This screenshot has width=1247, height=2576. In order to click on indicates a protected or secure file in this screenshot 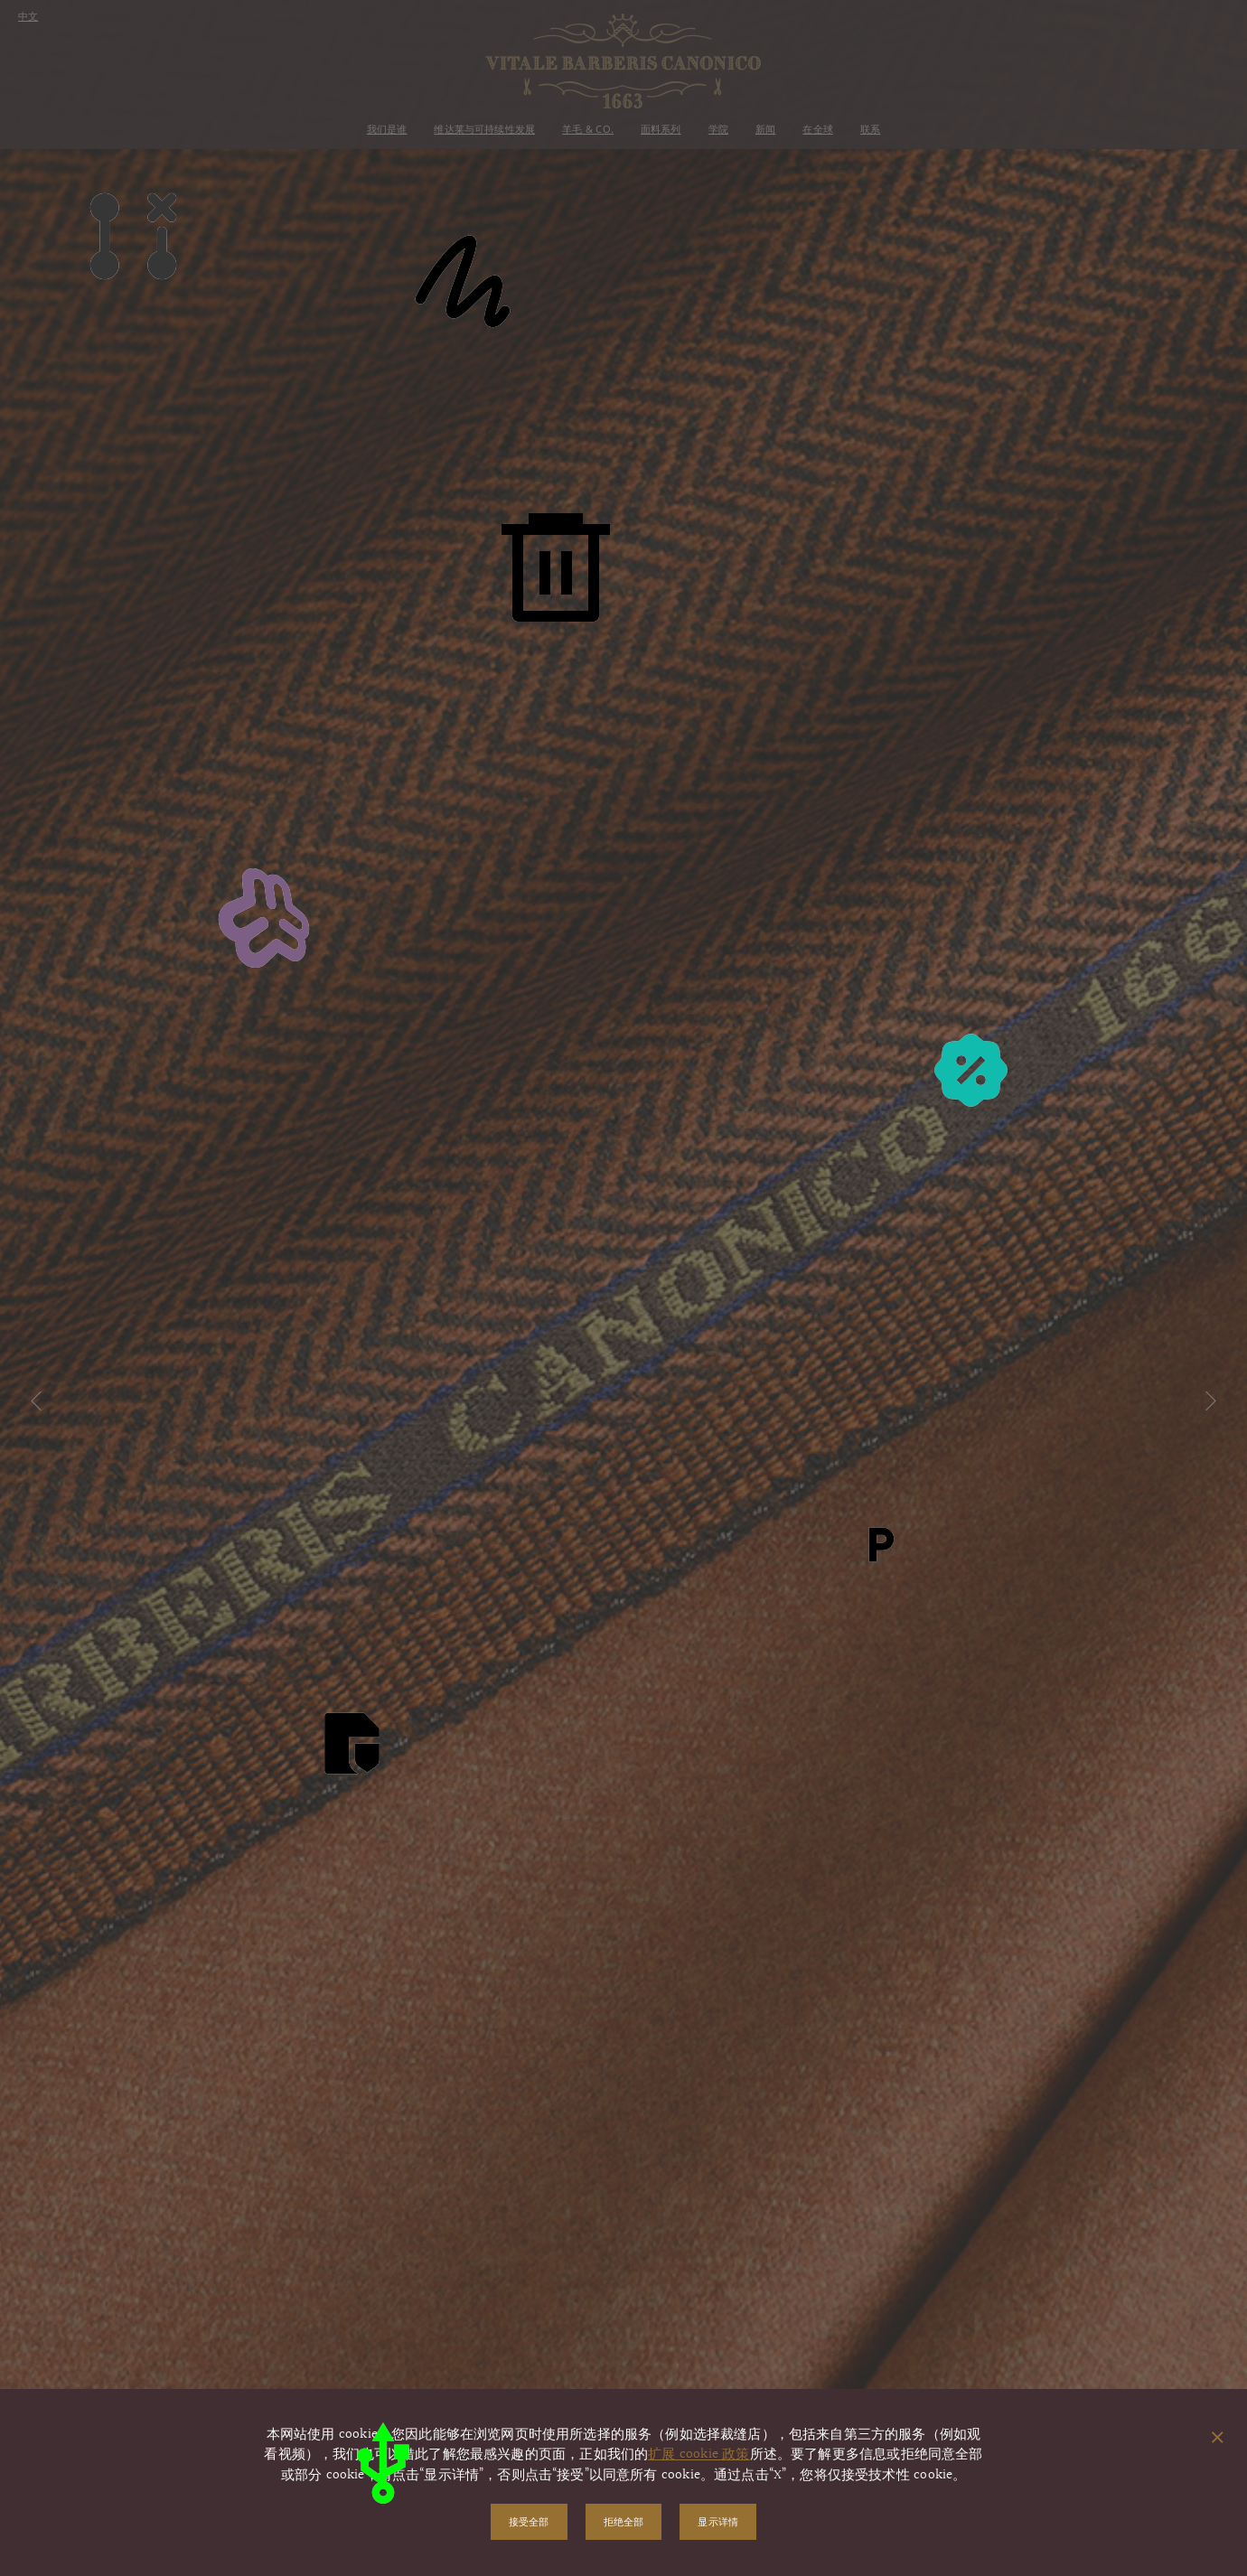, I will do `click(352, 1743)`.